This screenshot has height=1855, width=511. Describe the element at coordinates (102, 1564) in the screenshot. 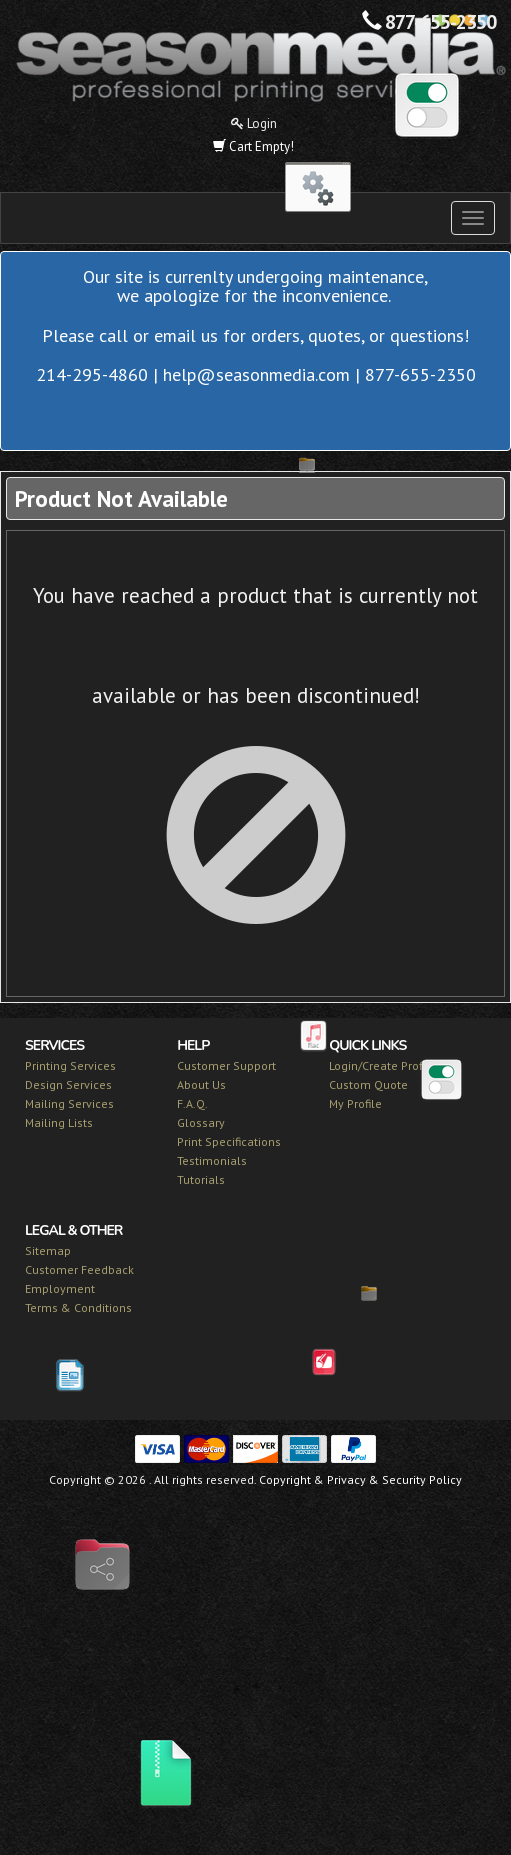

I see `open your public shared folder` at that location.